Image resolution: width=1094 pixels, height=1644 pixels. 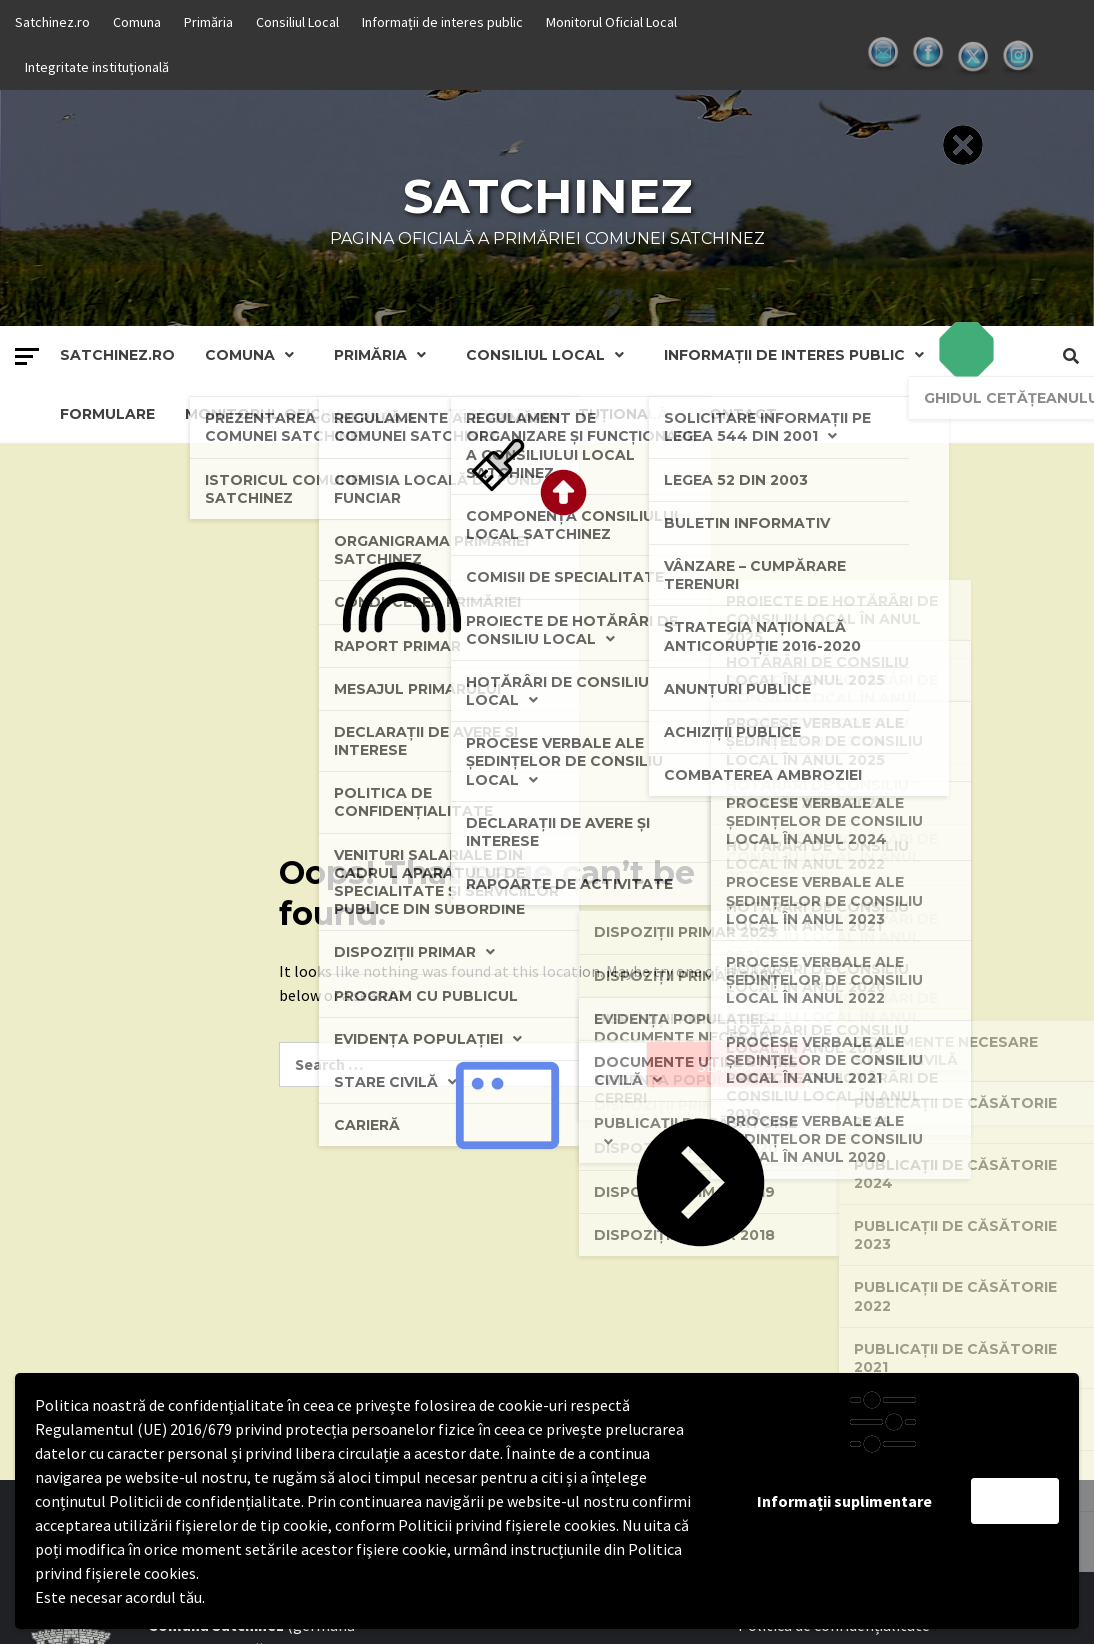 I want to click on adjust settings or preferences, so click(x=883, y=1422).